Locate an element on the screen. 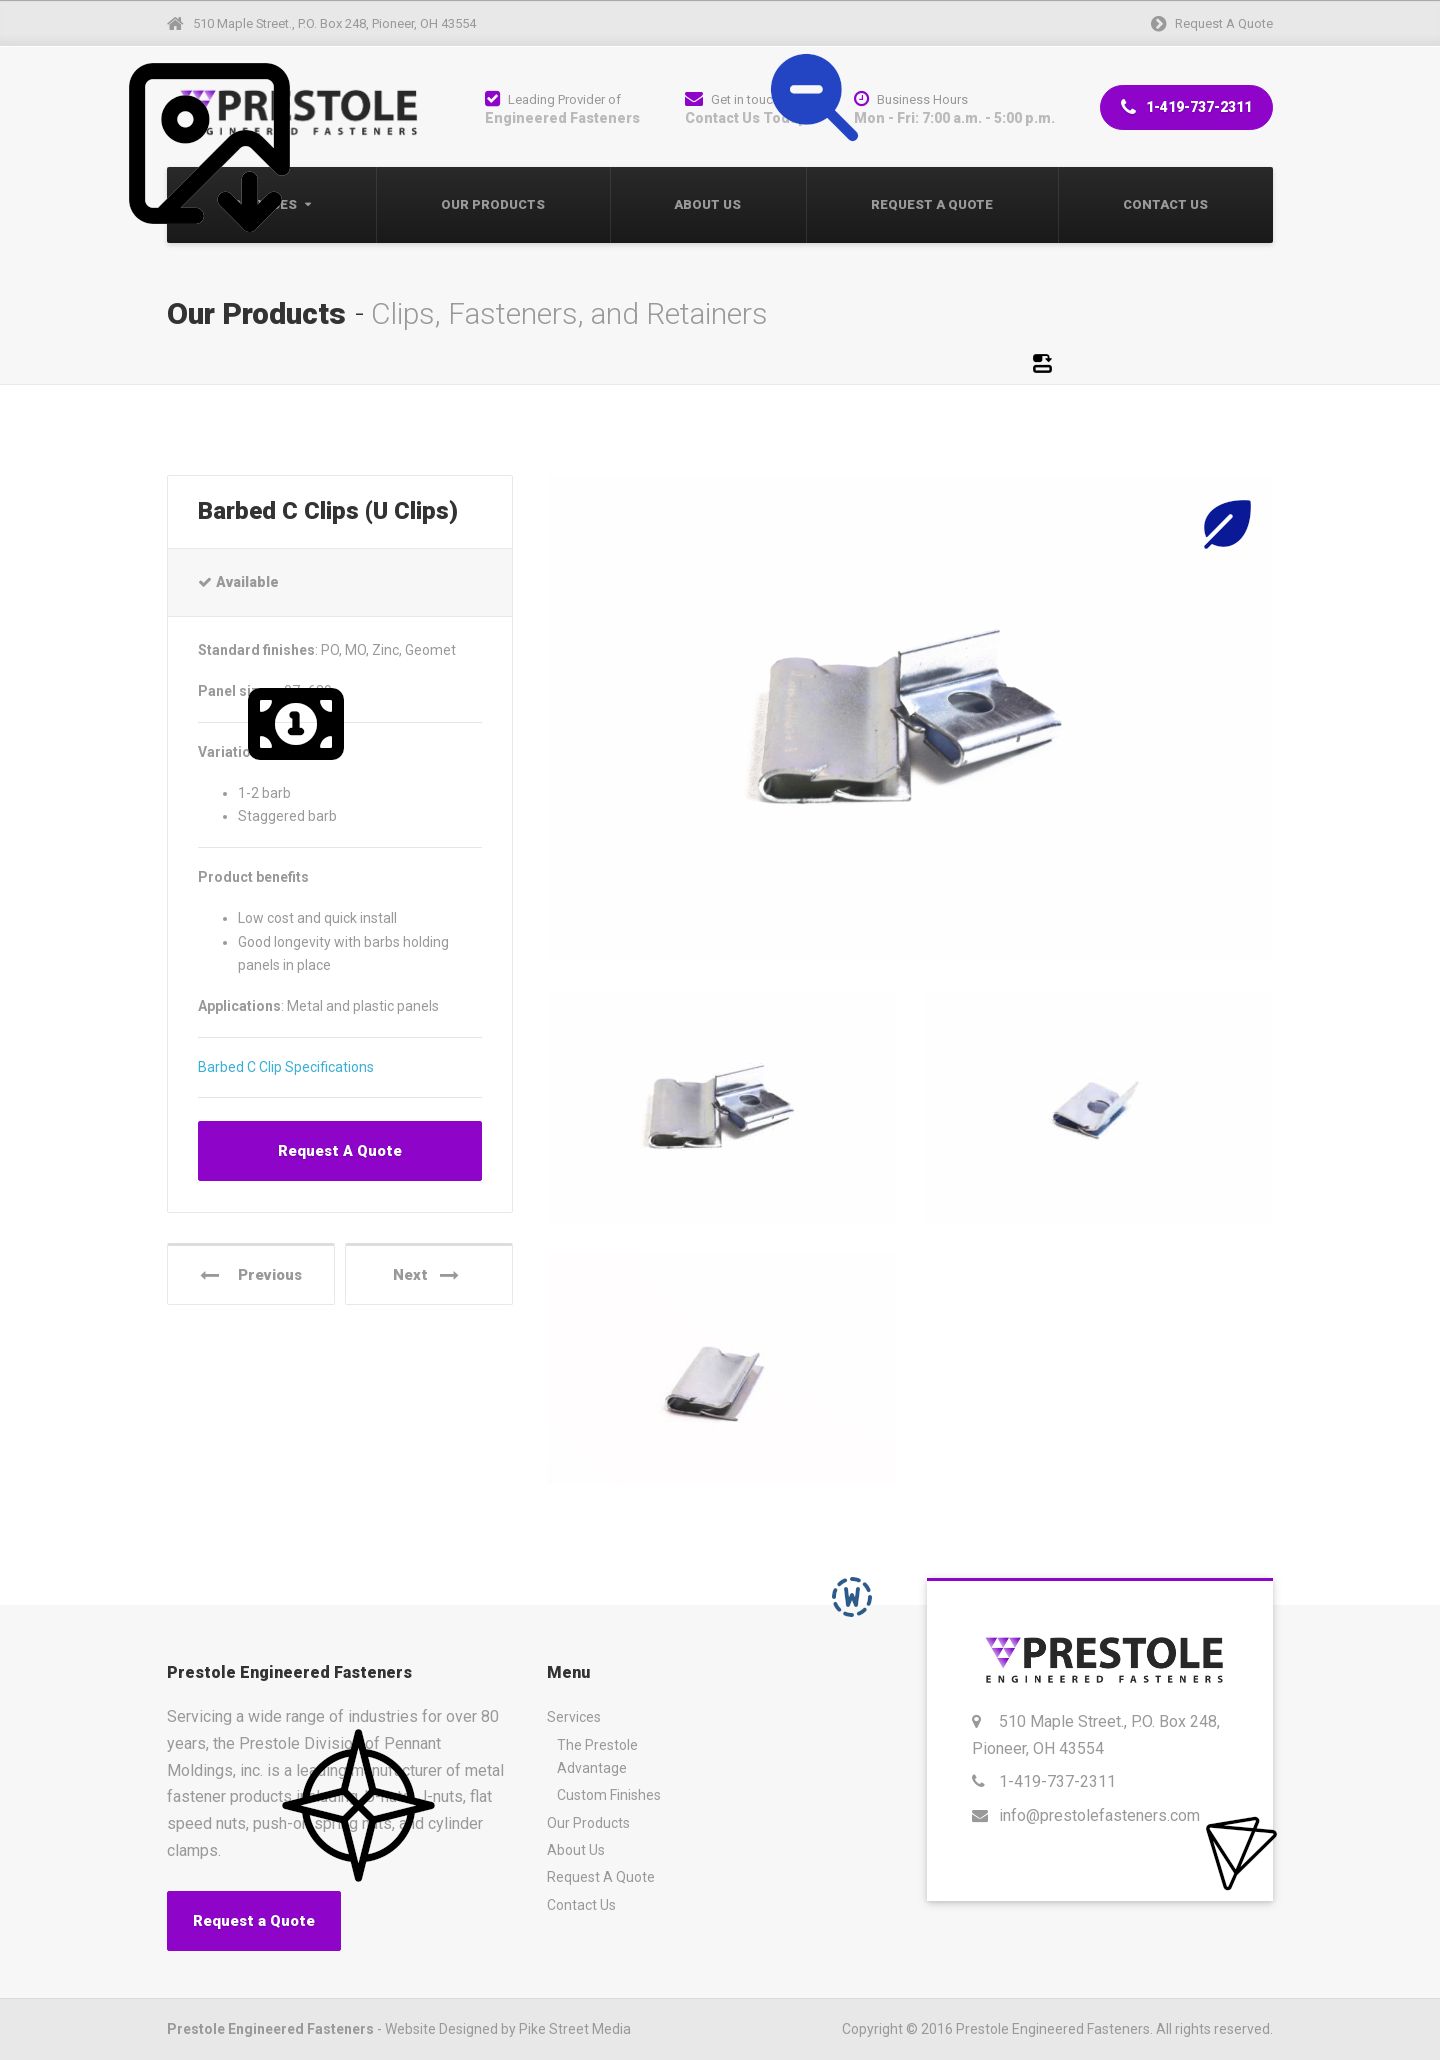  zoom out is located at coordinates (814, 97).